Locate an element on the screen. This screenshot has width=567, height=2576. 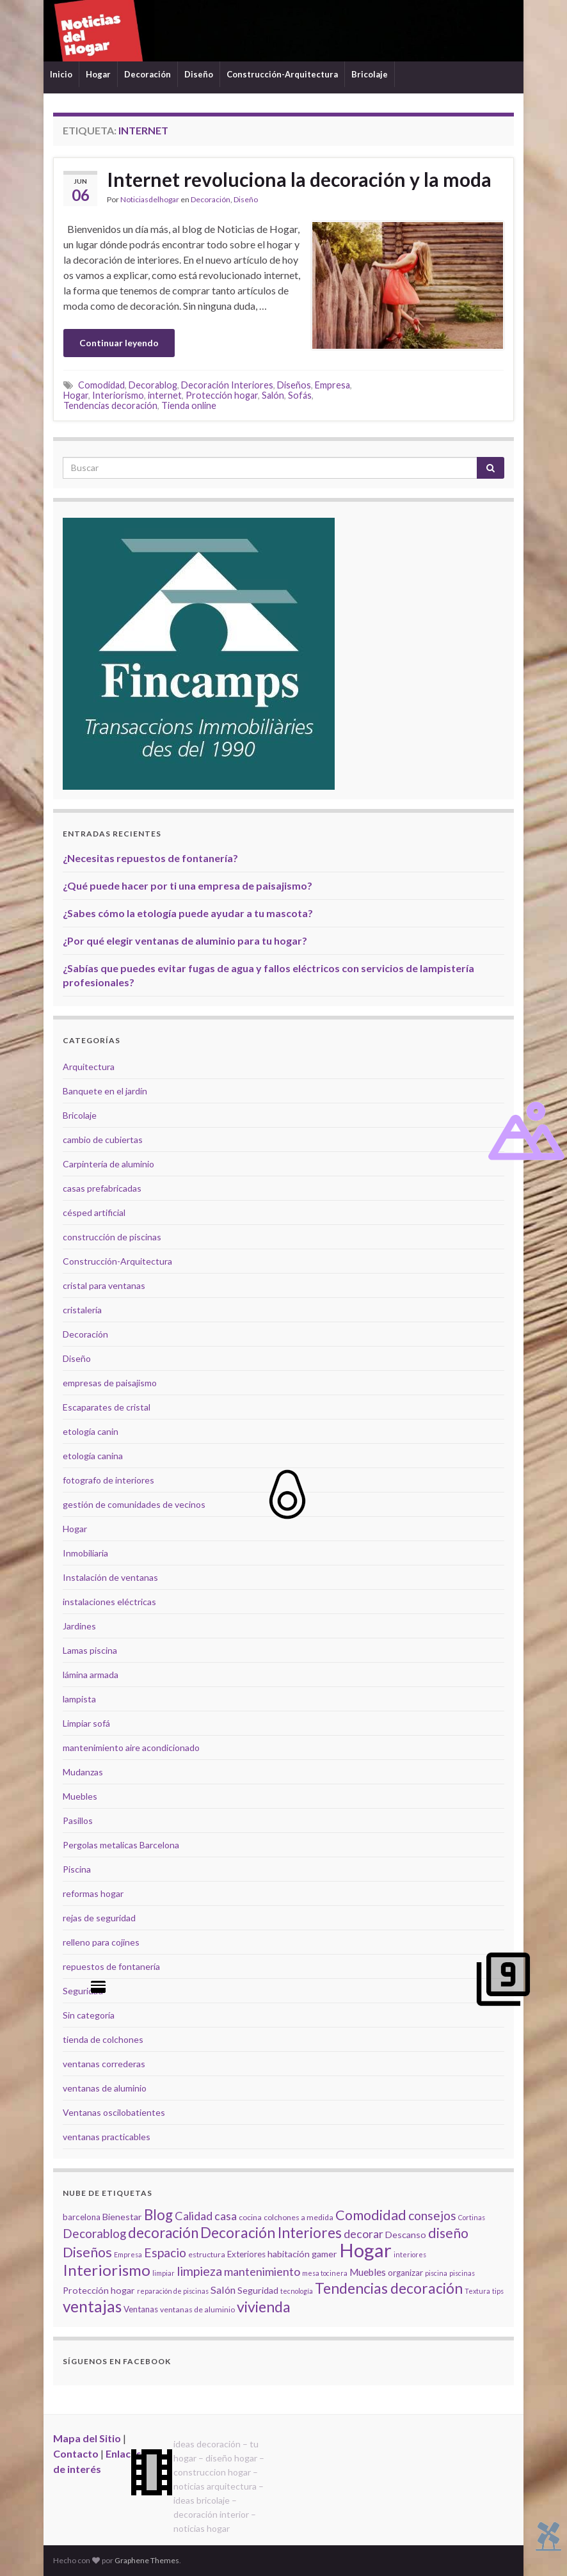
indicates 9 items in a stack or collection is located at coordinates (503, 1979).